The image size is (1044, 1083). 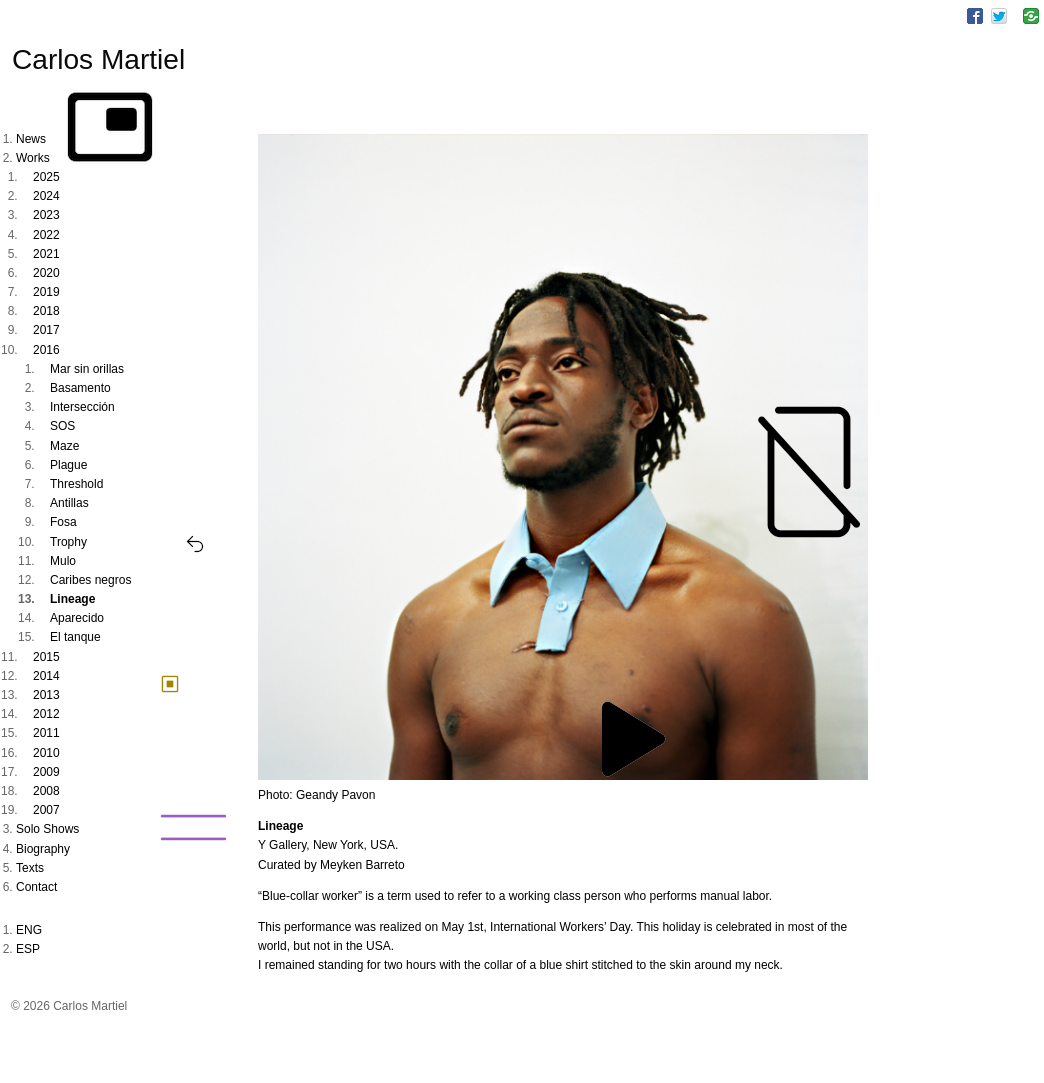 I want to click on indicates equality or comparison between values, so click(x=193, y=827).